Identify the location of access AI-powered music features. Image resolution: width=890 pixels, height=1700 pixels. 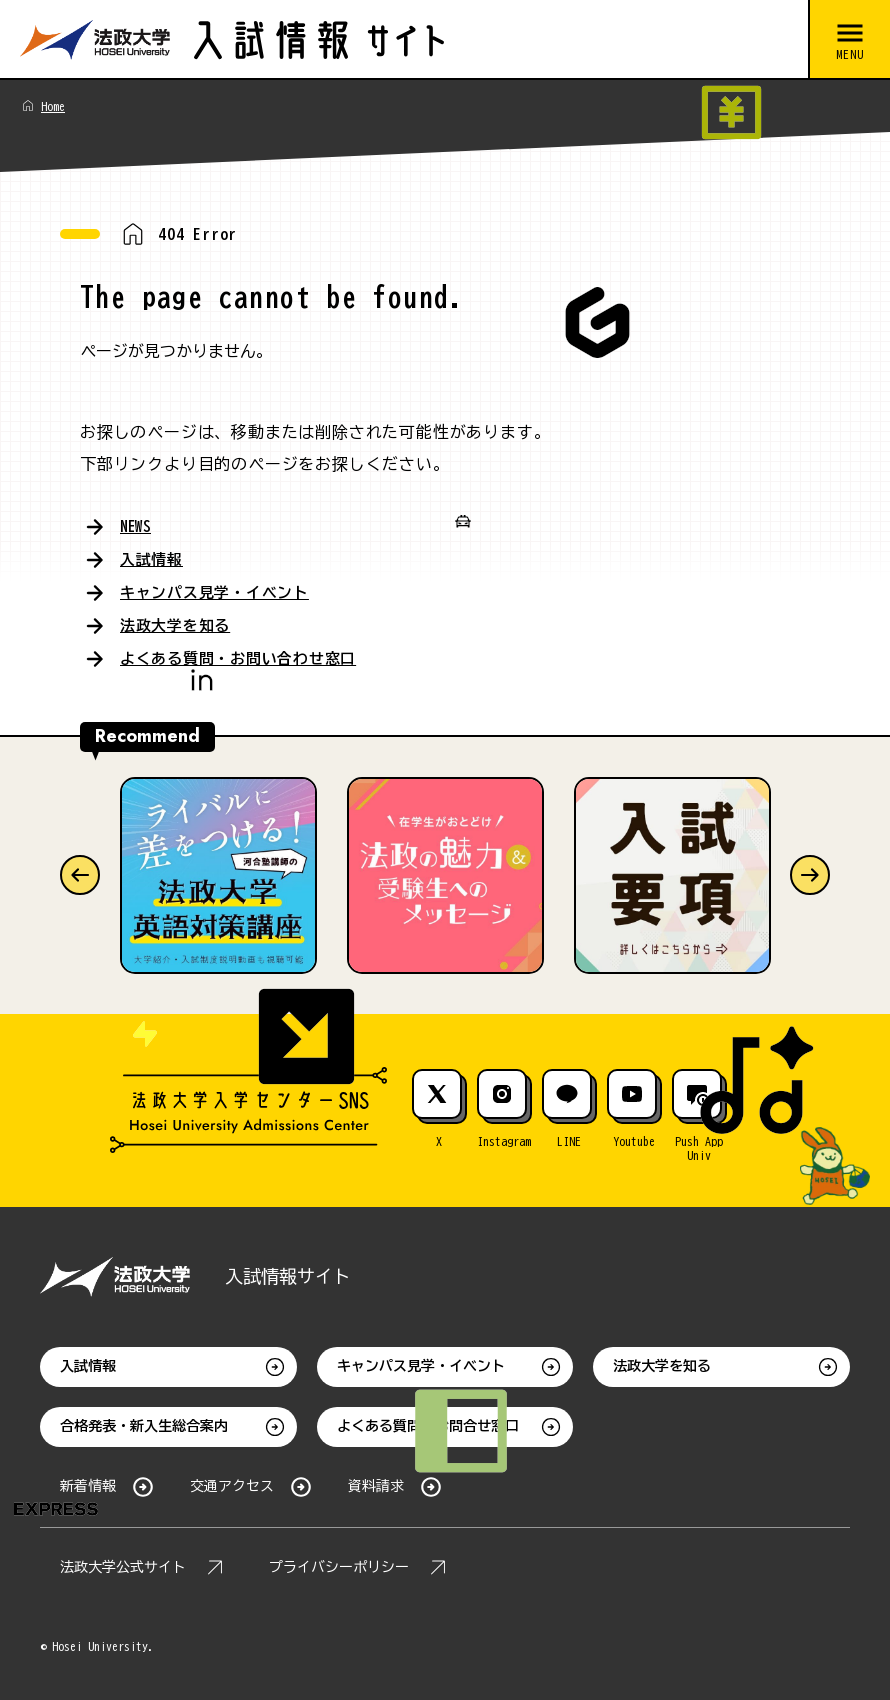
(759, 1085).